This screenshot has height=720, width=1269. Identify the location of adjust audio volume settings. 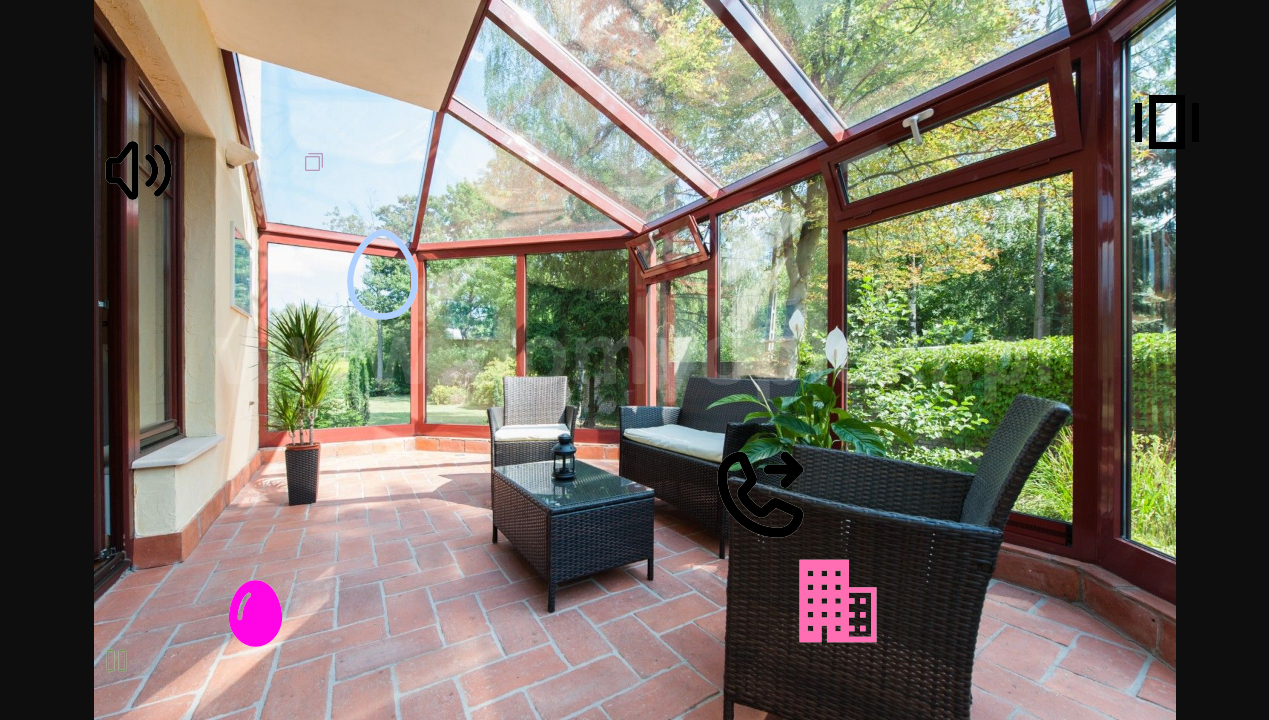
(138, 170).